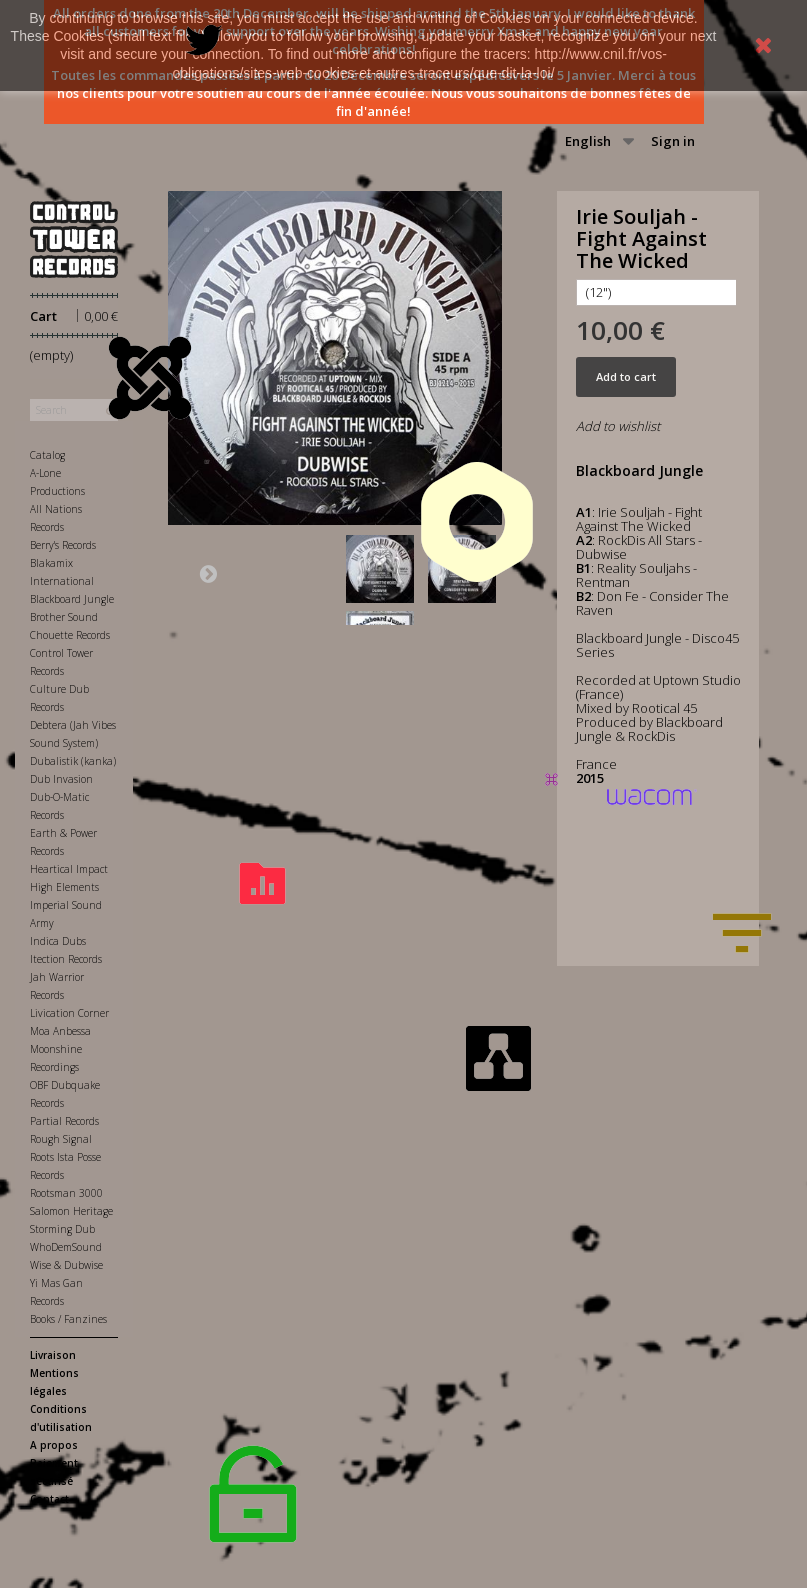 The image size is (807, 1588). What do you see at coordinates (253, 1494) in the screenshot?
I see `unlock a secured item or feature` at bounding box center [253, 1494].